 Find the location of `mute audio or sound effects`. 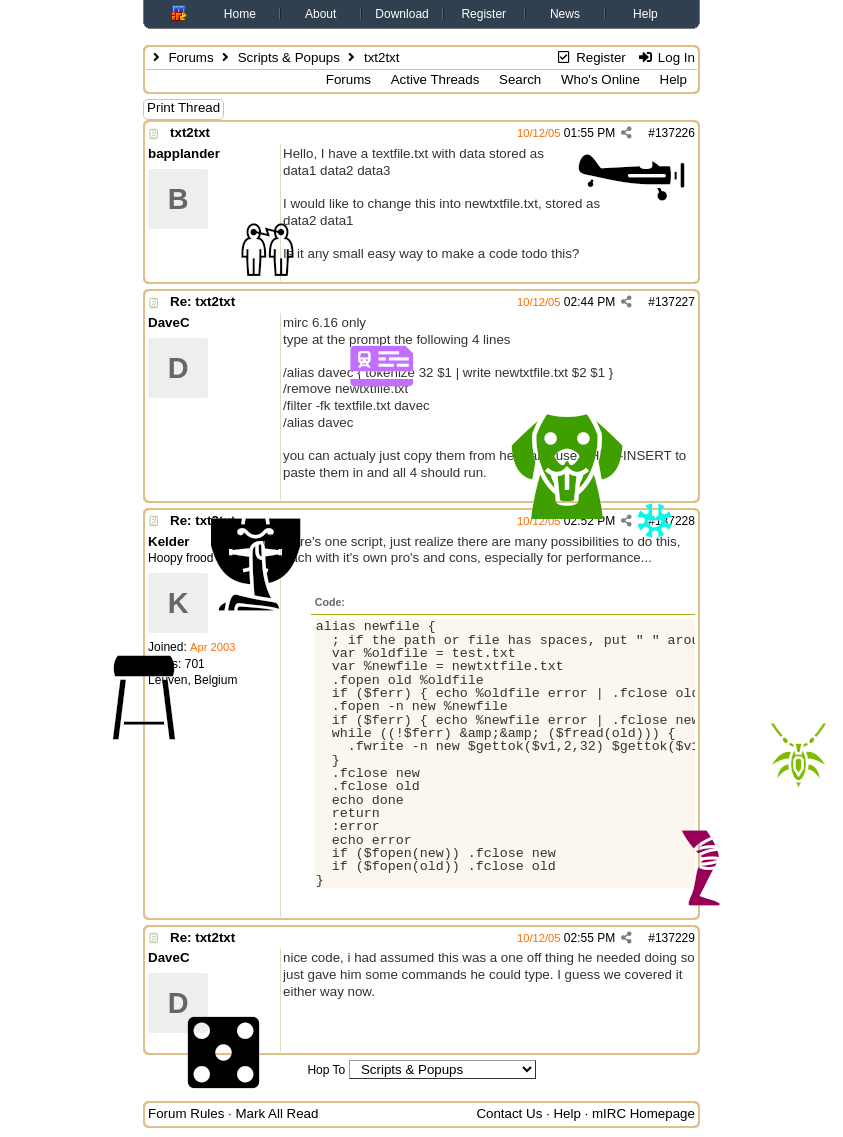

mute audio or sound effects is located at coordinates (255, 564).